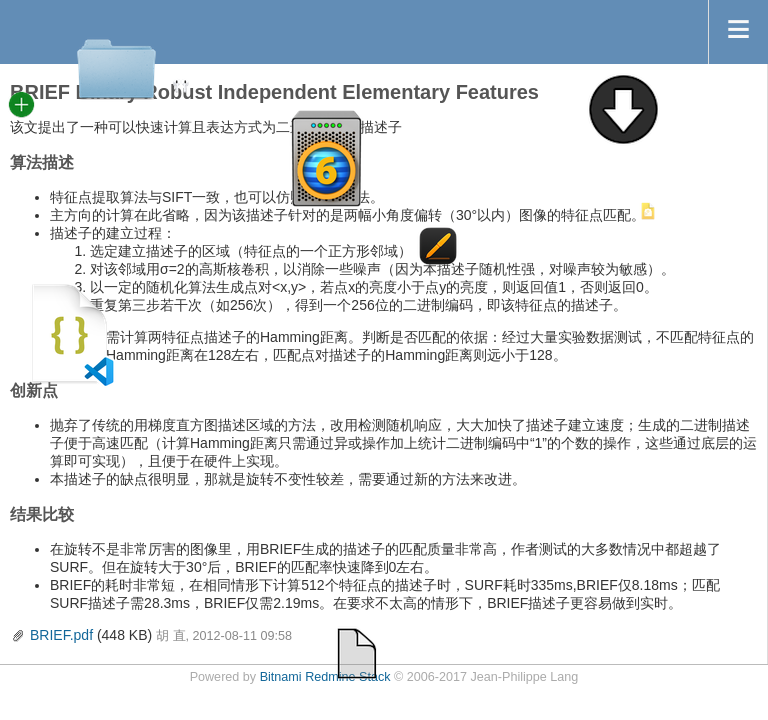  Describe the element at coordinates (438, 246) in the screenshot. I see `open pages document editor` at that location.